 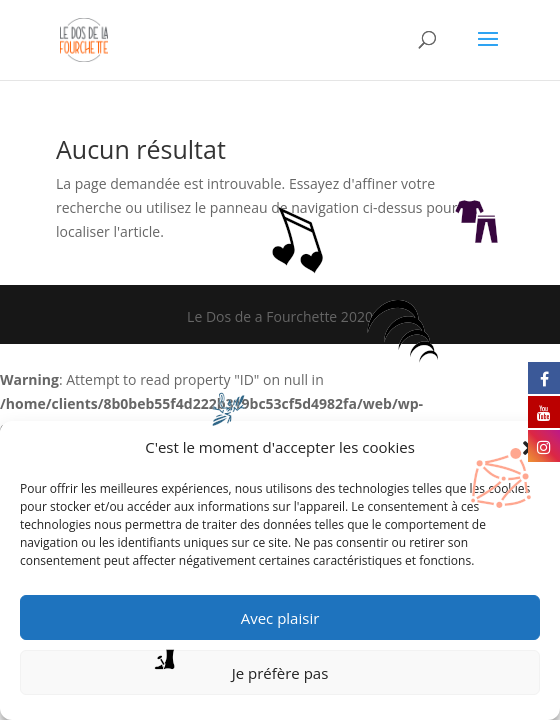 What do you see at coordinates (501, 478) in the screenshot?
I see `view mesh network topology` at bounding box center [501, 478].